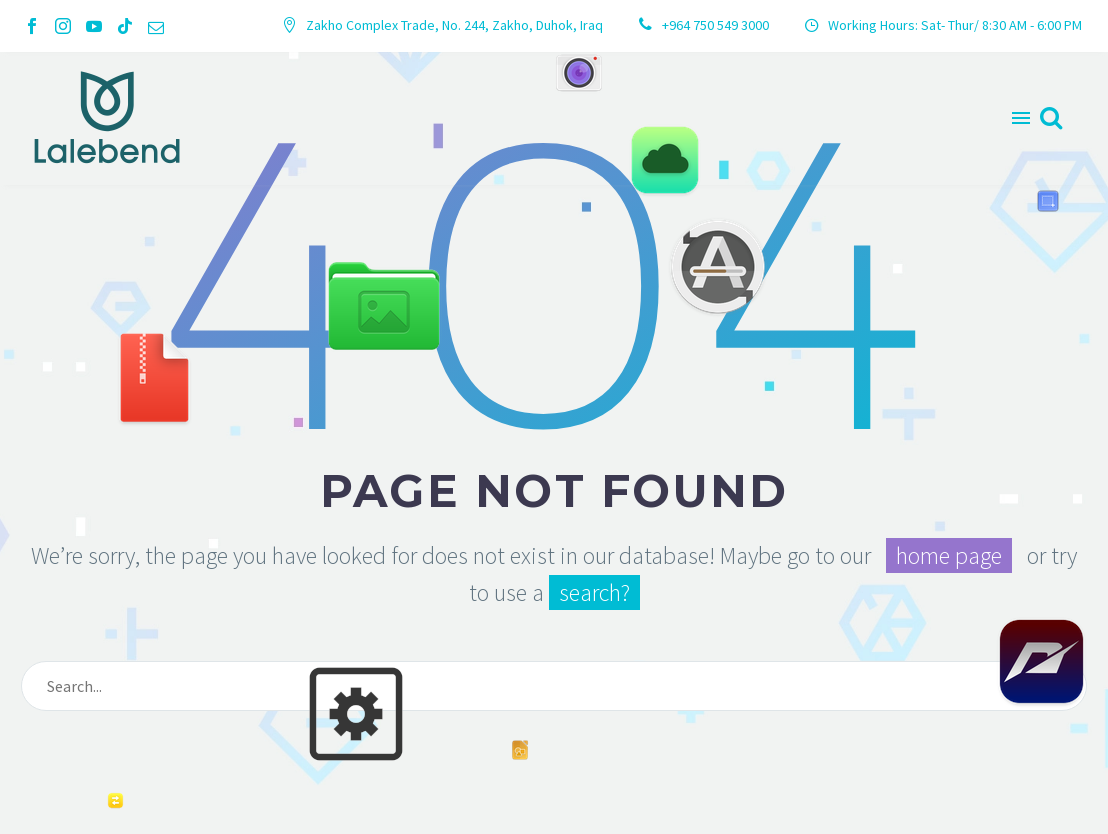 The height and width of the screenshot is (834, 1108). Describe the element at coordinates (579, 73) in the screenshot. I see `open cheese webcam application` at that location.